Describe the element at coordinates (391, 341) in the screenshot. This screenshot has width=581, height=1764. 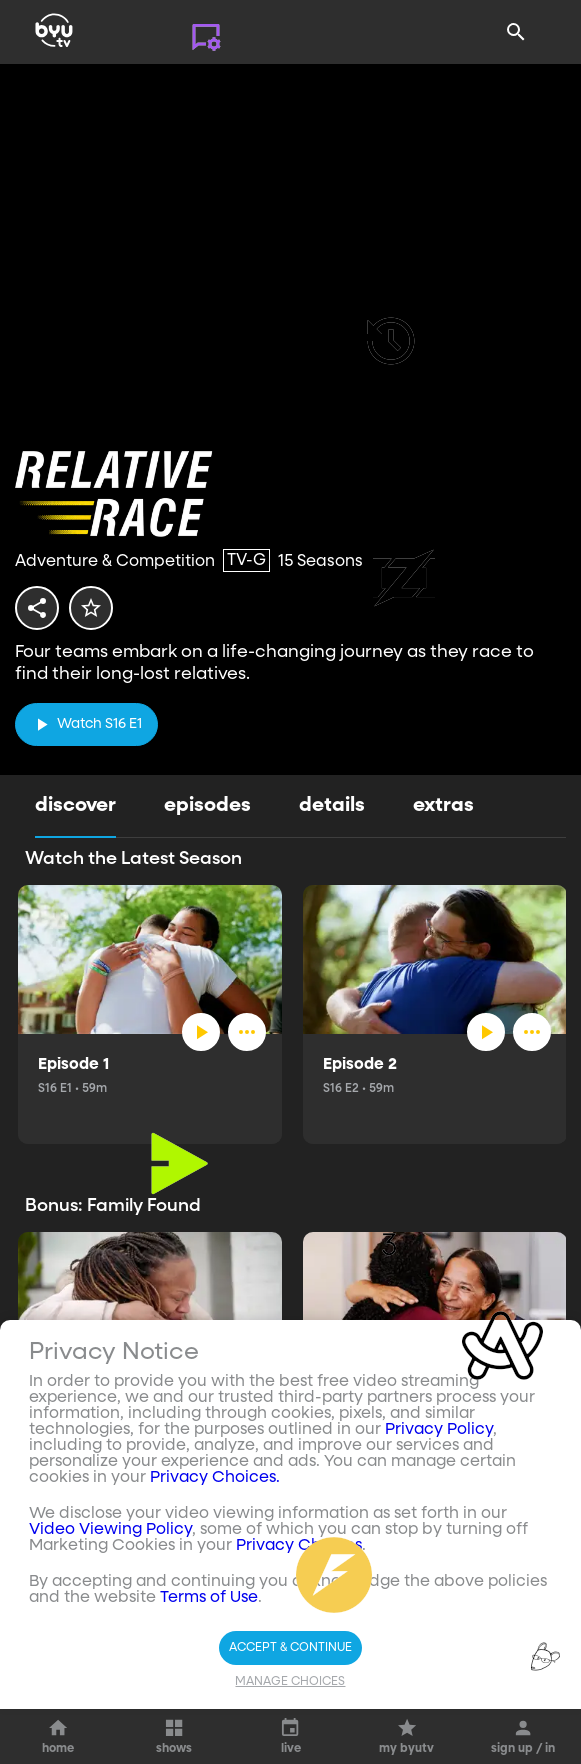
I see `view recent activity or history` at that location.